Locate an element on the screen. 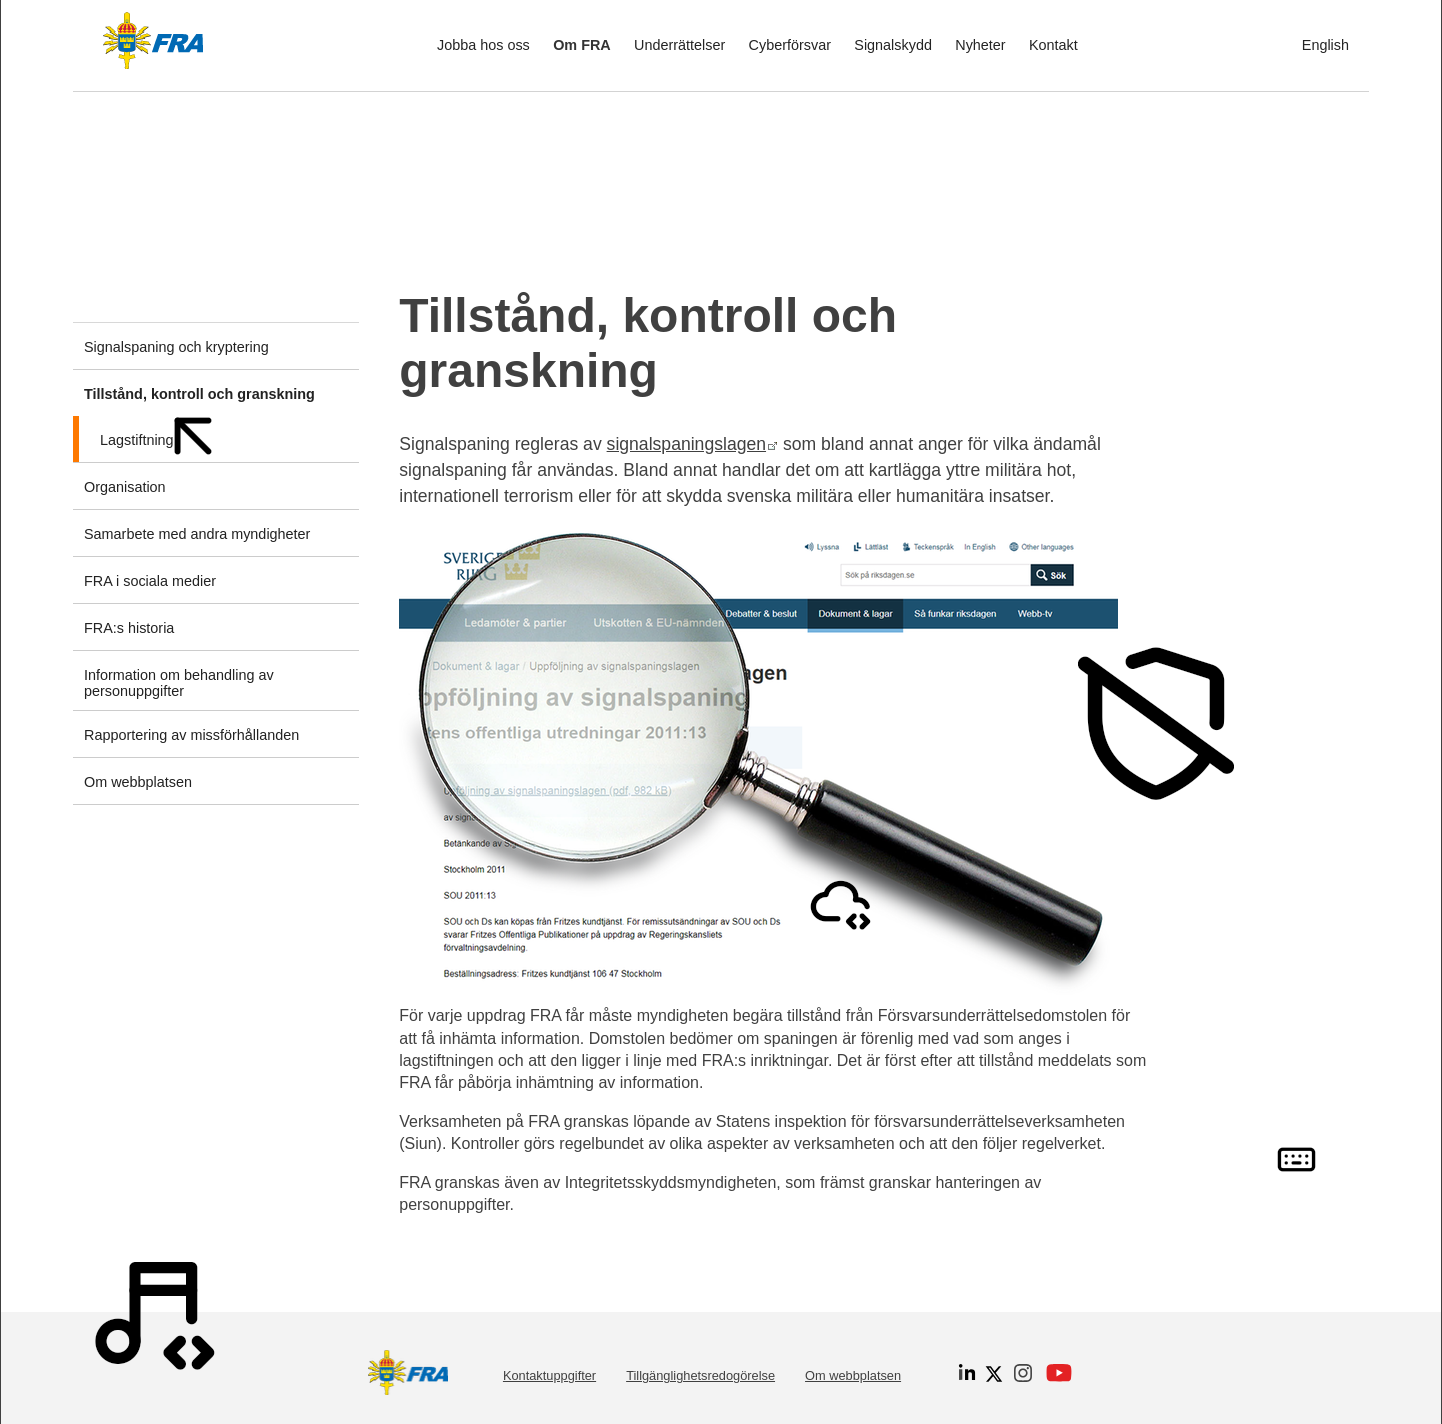 The height and width of the screenshot is (1424, 1442). navigate to previous screen or parent folder is located at coordinates (193, 436).